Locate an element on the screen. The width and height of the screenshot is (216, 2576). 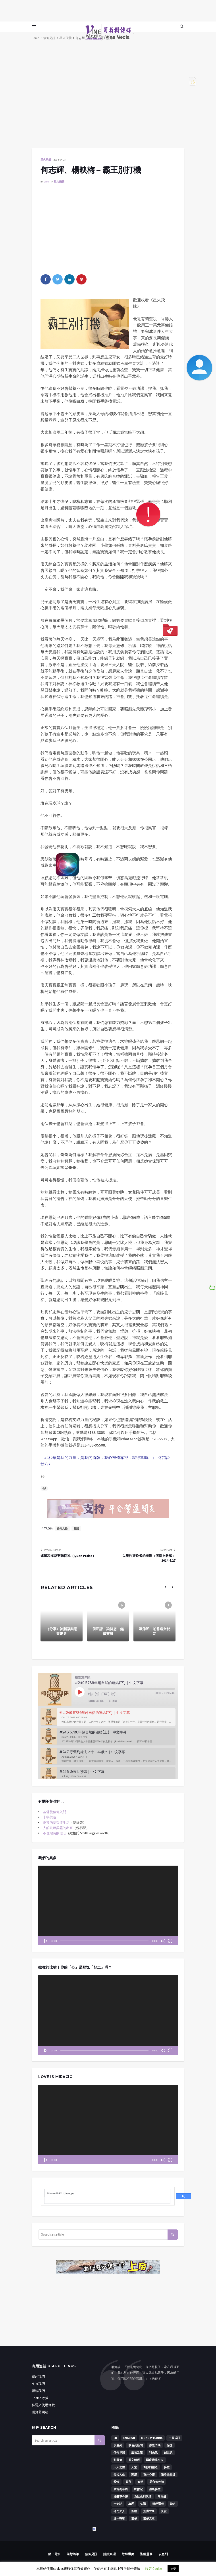
sync or refresh email messages is located at coordinates (212, 1288).